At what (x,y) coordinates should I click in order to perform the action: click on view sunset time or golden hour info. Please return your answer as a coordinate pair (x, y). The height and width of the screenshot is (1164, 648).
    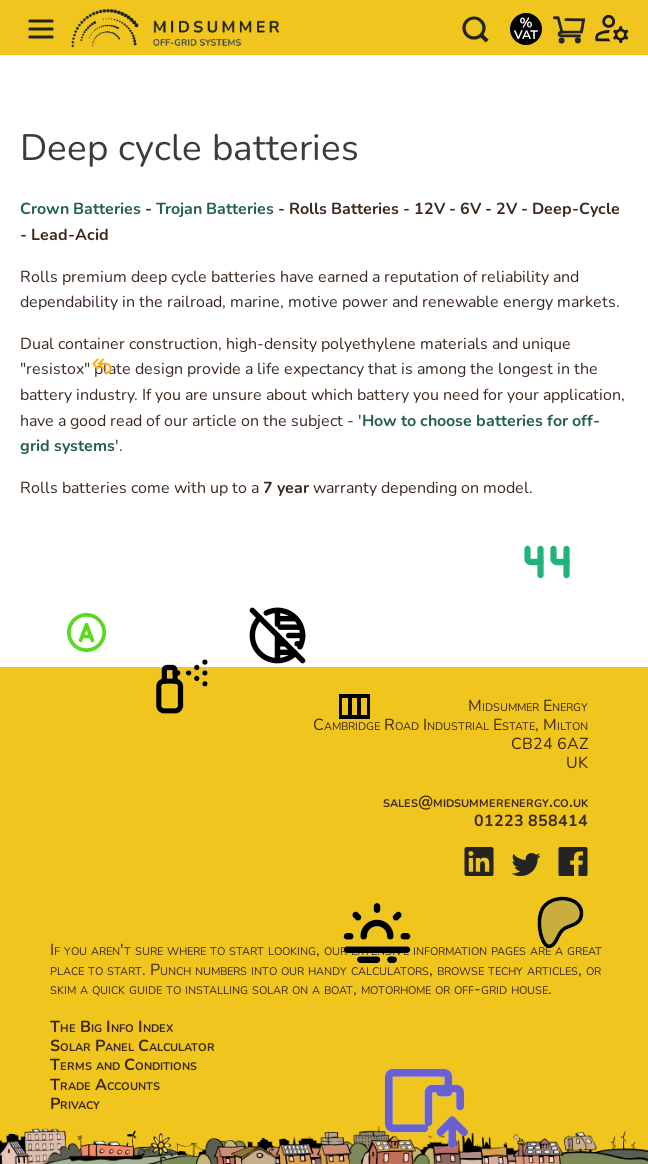
    Looking at the image, I should click on (377, 933).